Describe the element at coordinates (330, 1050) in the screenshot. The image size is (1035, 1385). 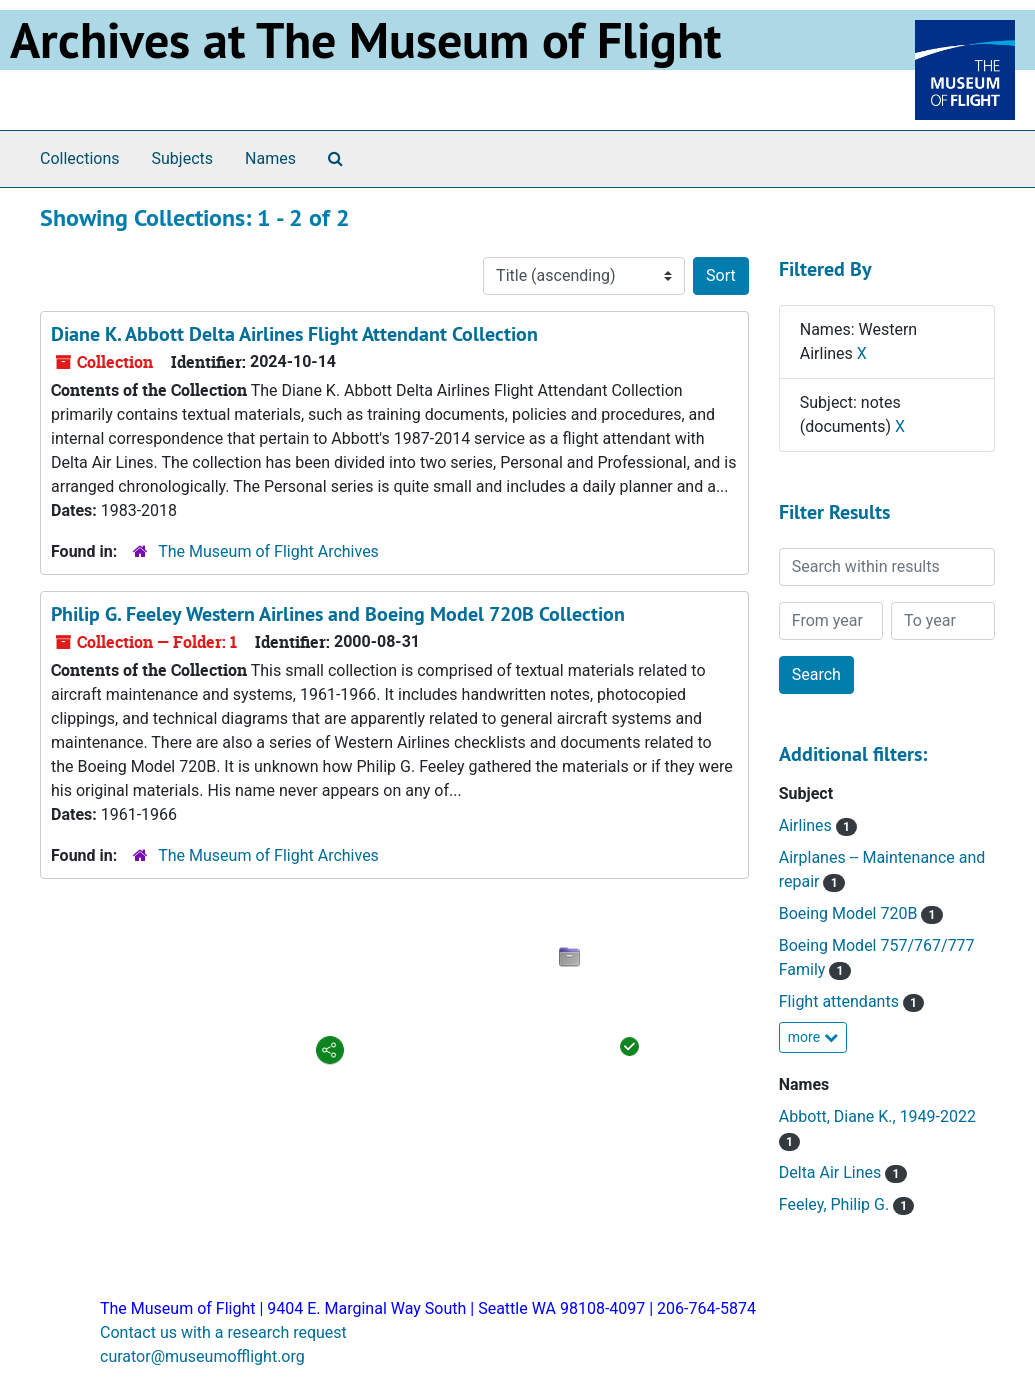
I see `access sharing and network preferences` at that location.